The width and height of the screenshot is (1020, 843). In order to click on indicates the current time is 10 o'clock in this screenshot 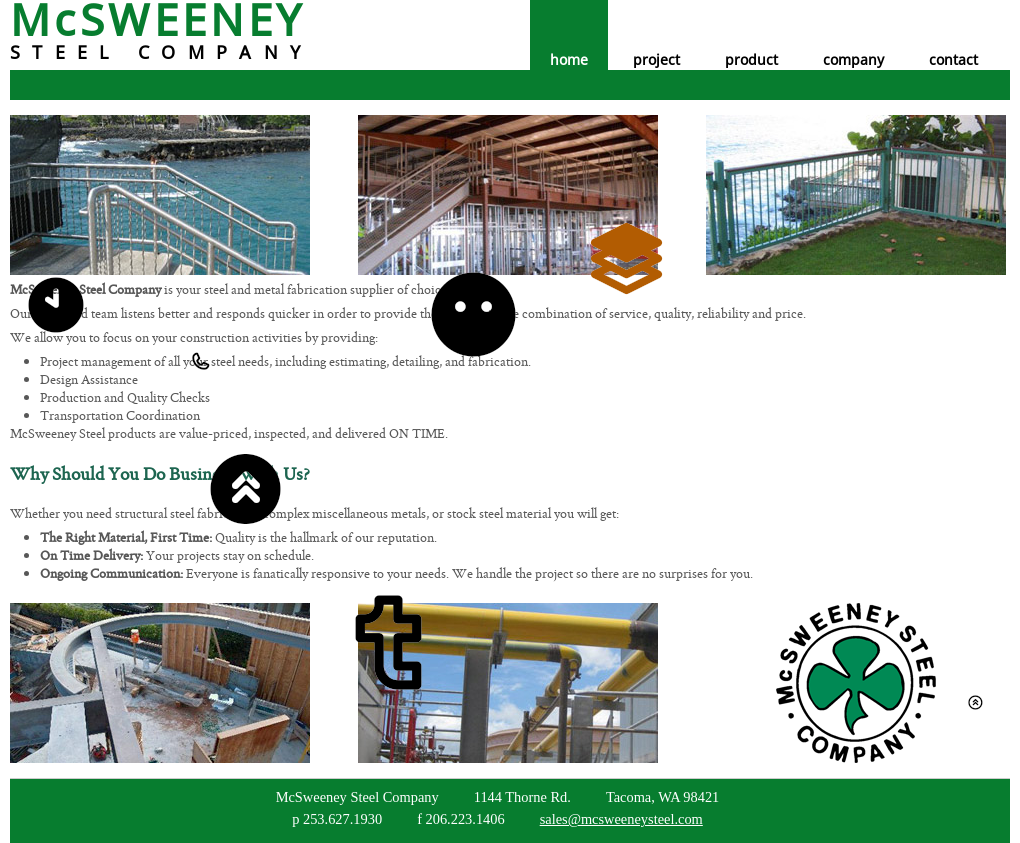, I will do `click(56, 305)`.